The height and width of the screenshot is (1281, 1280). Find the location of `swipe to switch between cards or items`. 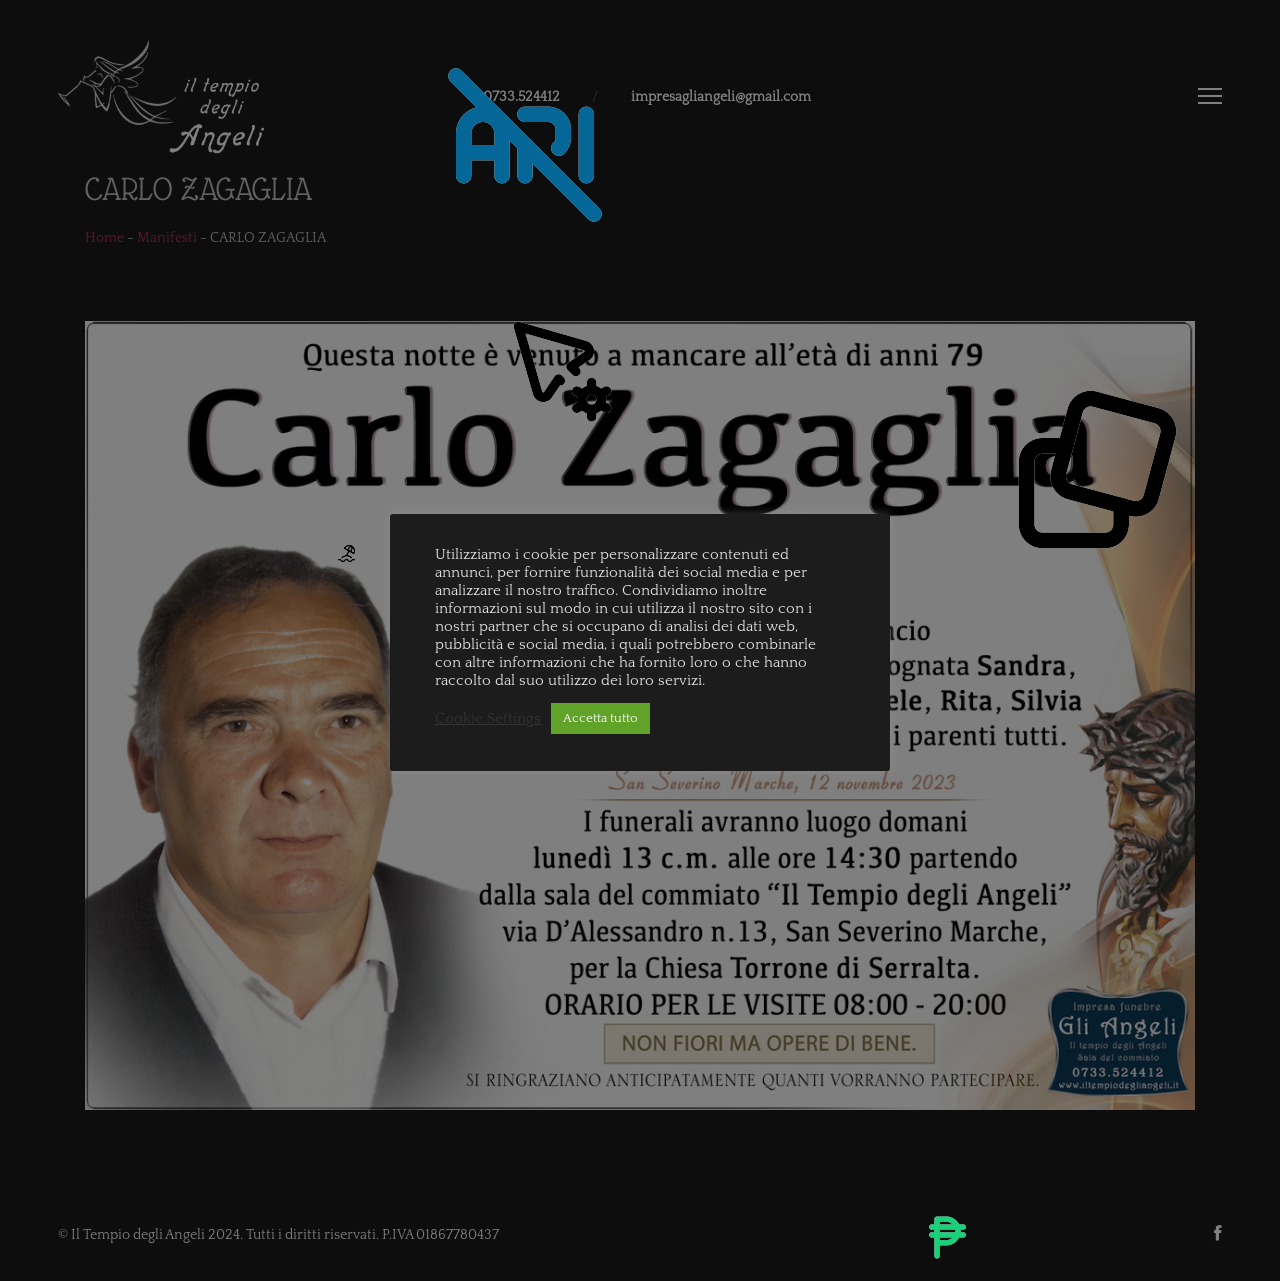

swipe to switch between cards or items is located at coordinates (1097, 469).